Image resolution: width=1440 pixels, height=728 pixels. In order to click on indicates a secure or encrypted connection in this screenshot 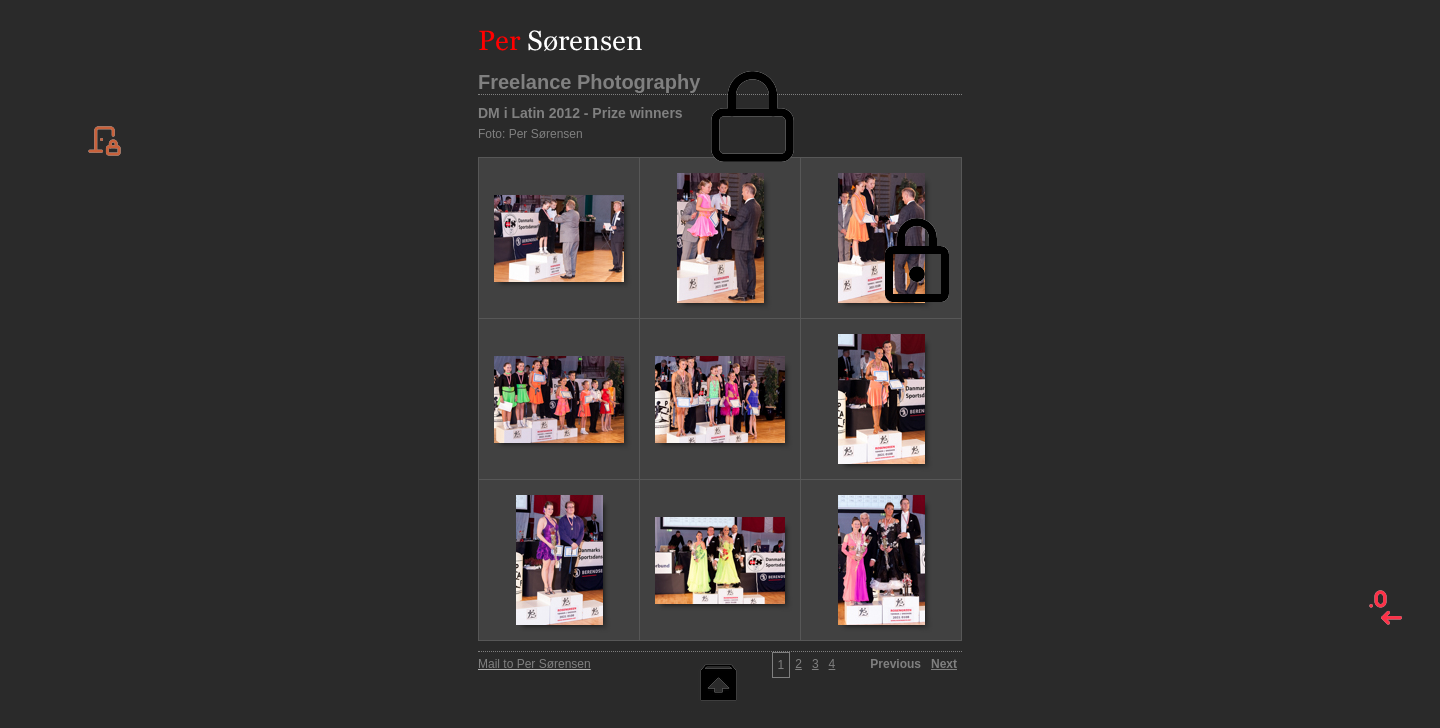, I will do `click(752, 116)`.